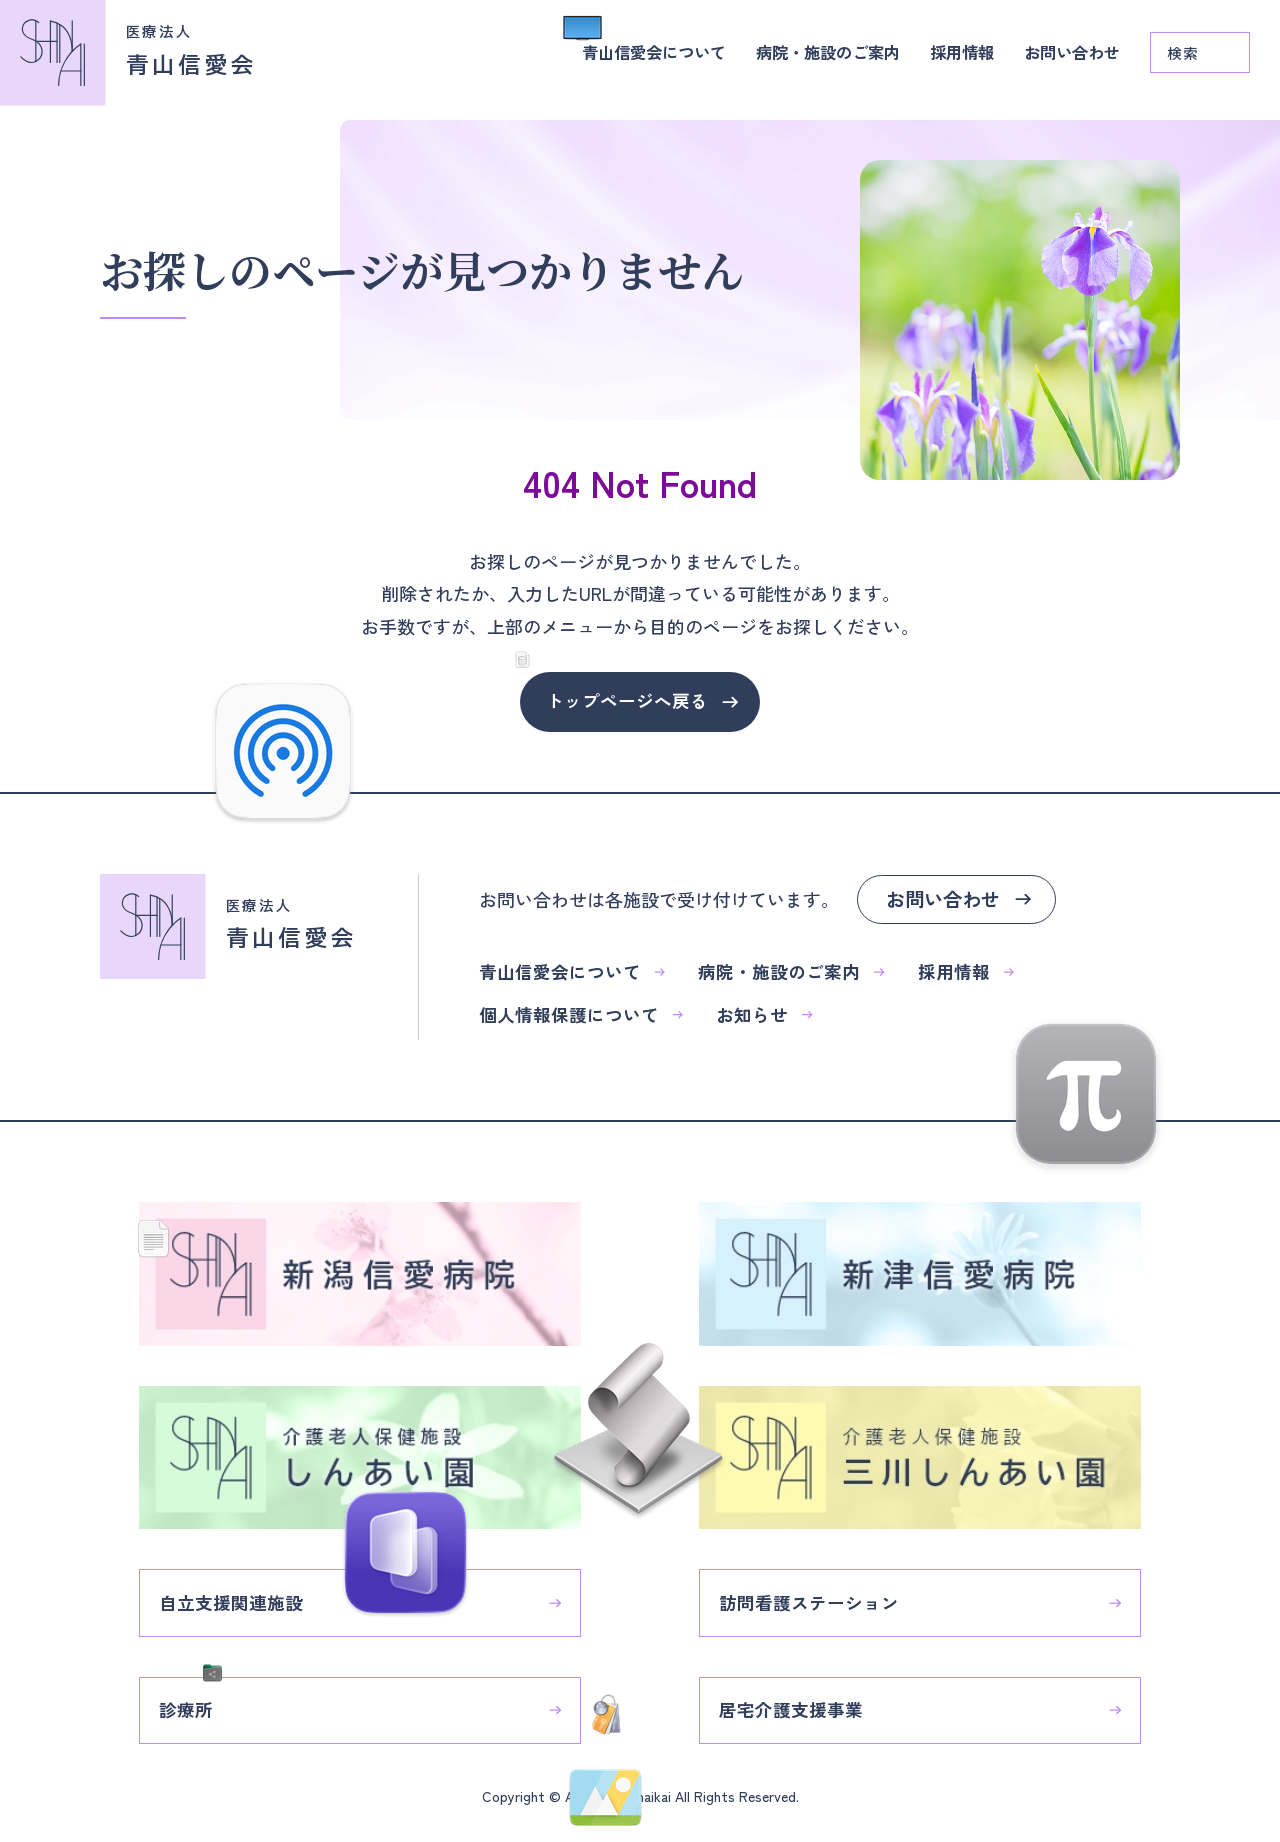 The image size is (1280, 1842). I want to click on open AirDrop to share files wirelessly, so click(283, 751).